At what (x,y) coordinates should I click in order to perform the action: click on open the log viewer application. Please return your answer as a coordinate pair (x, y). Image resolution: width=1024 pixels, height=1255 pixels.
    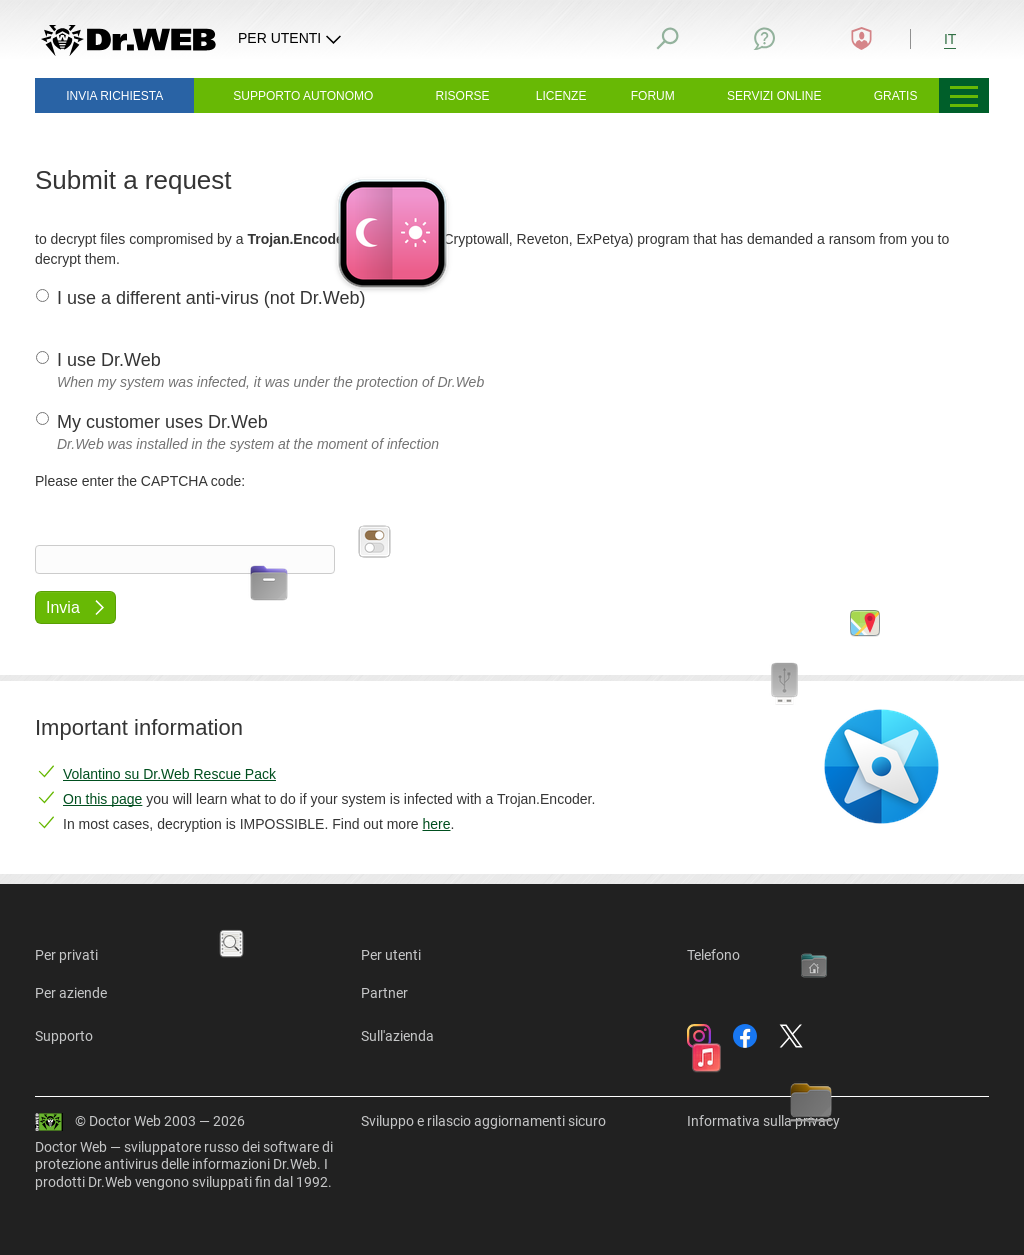
    Looking at the image, I should click on (231, 943).